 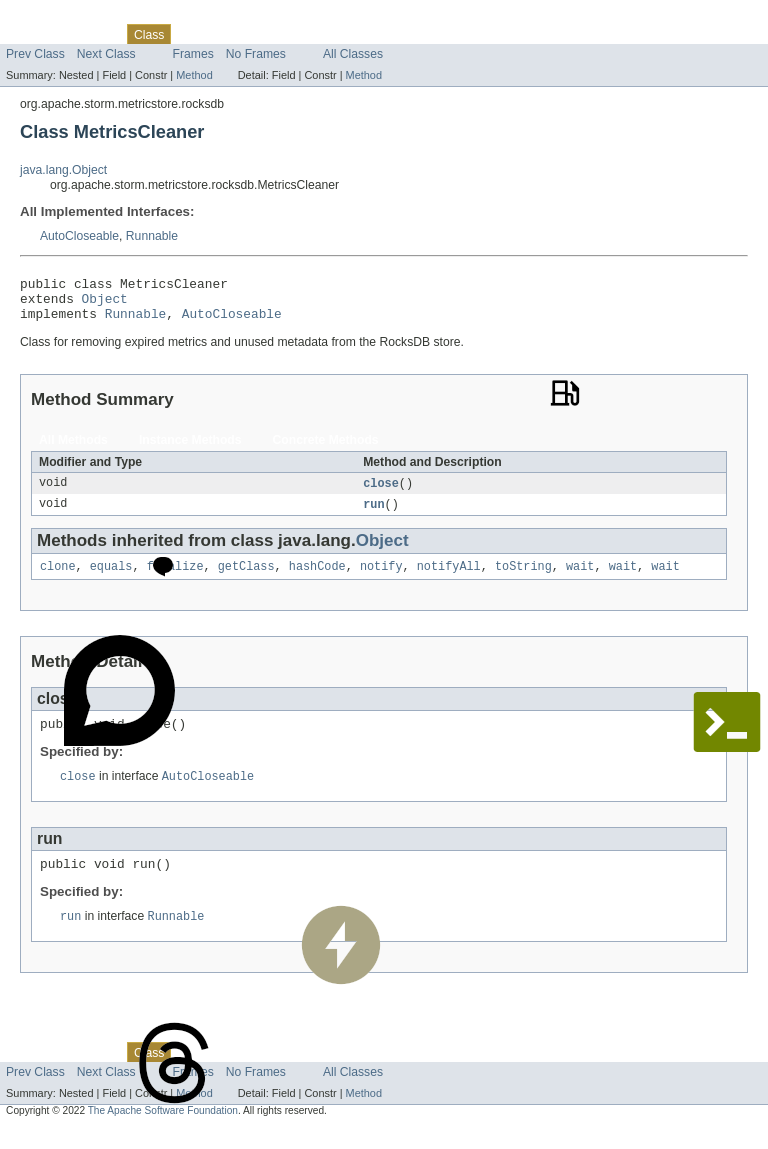 I want to click on open chat or messaging, so click(x=163, y=566).